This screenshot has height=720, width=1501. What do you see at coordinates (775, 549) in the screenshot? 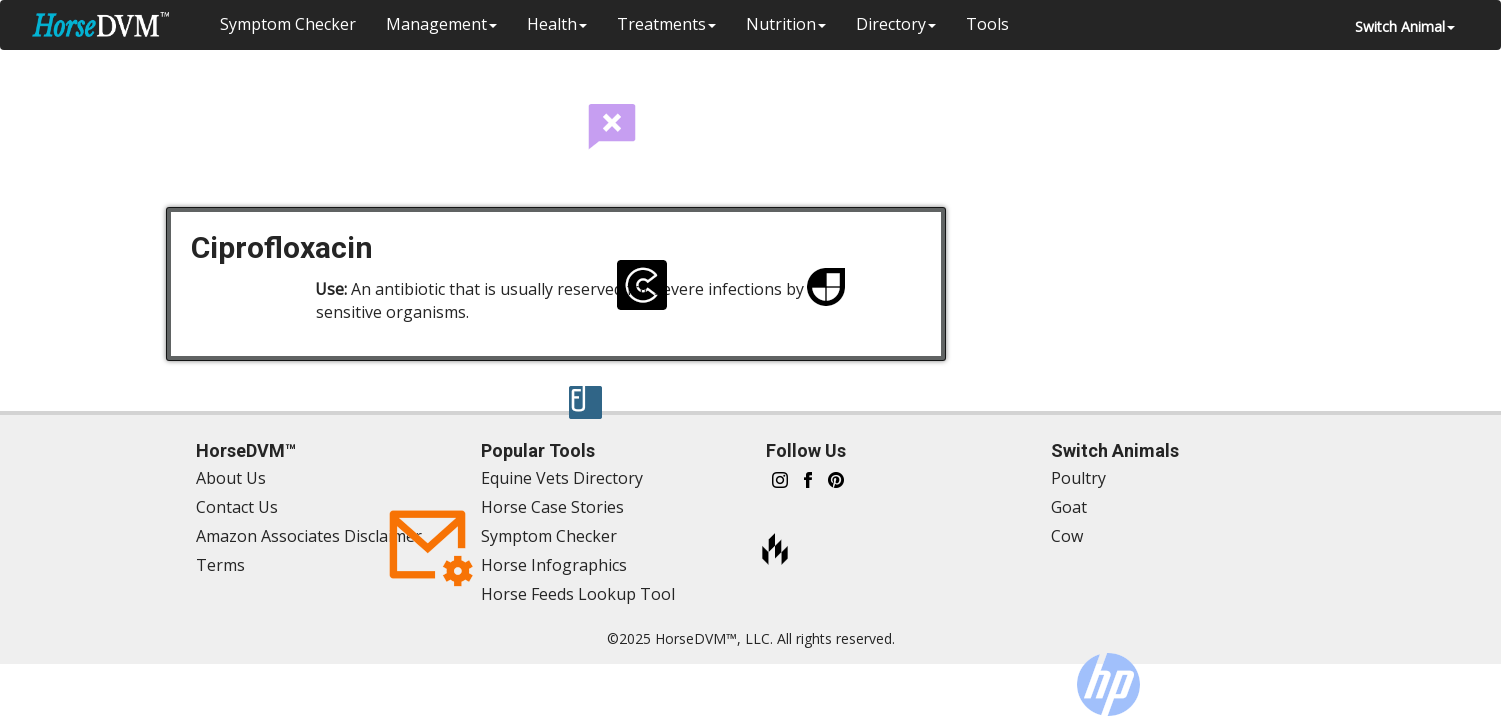
I see `lit web components library logo` at bounding box center [775, 549].